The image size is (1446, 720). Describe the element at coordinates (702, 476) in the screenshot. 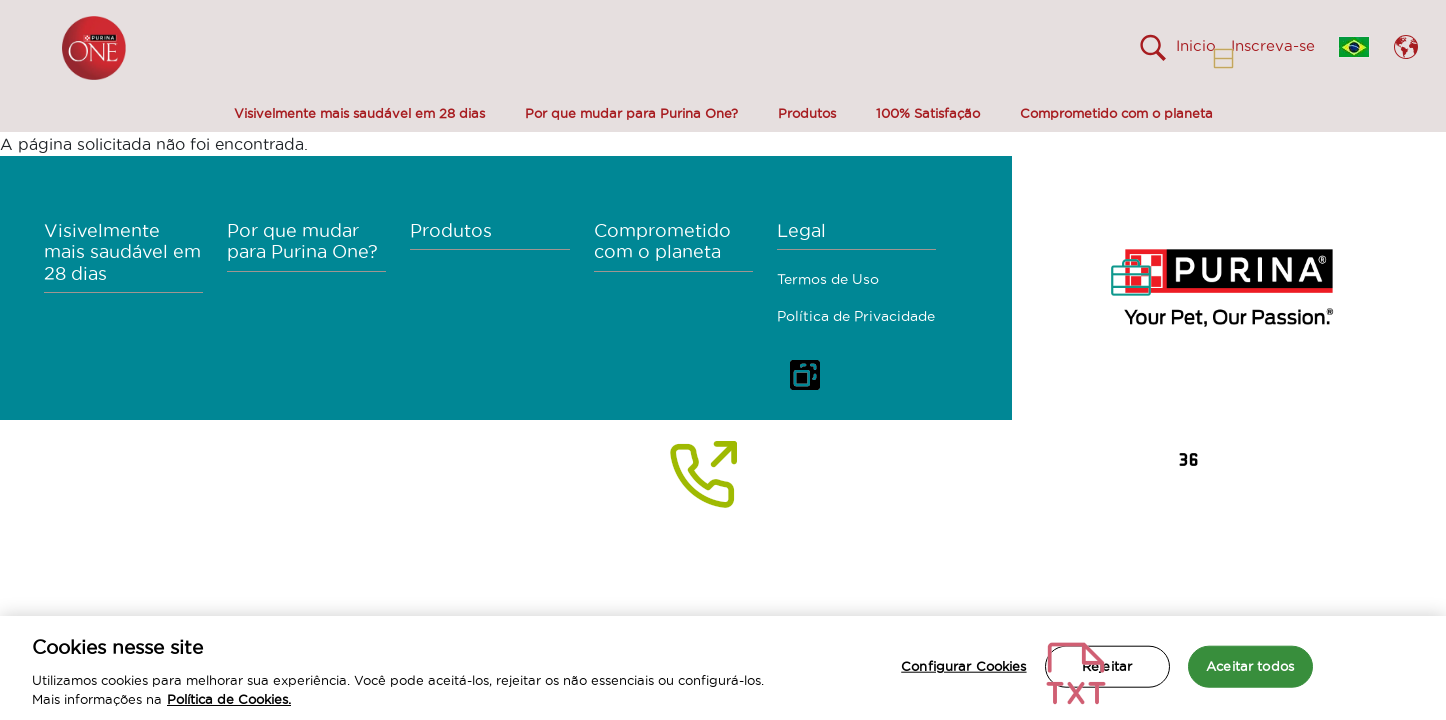

I see `make an outgoing call` at that location.